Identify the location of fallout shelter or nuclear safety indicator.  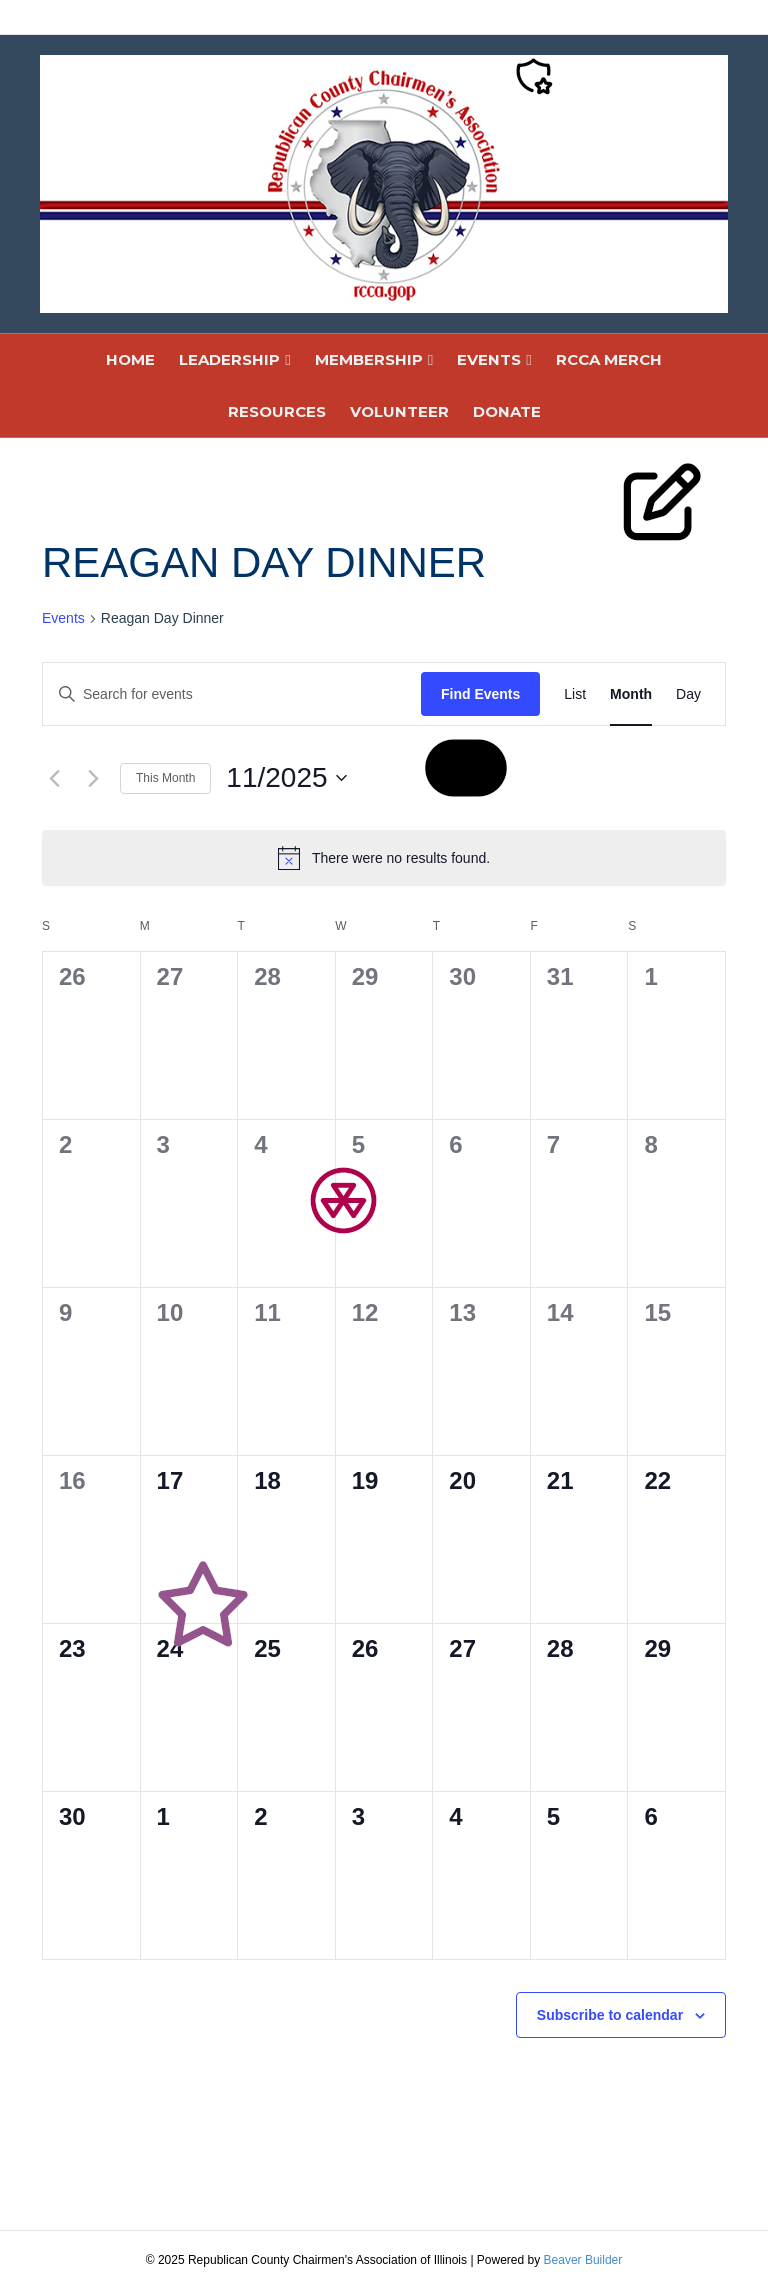
(343, 1200).